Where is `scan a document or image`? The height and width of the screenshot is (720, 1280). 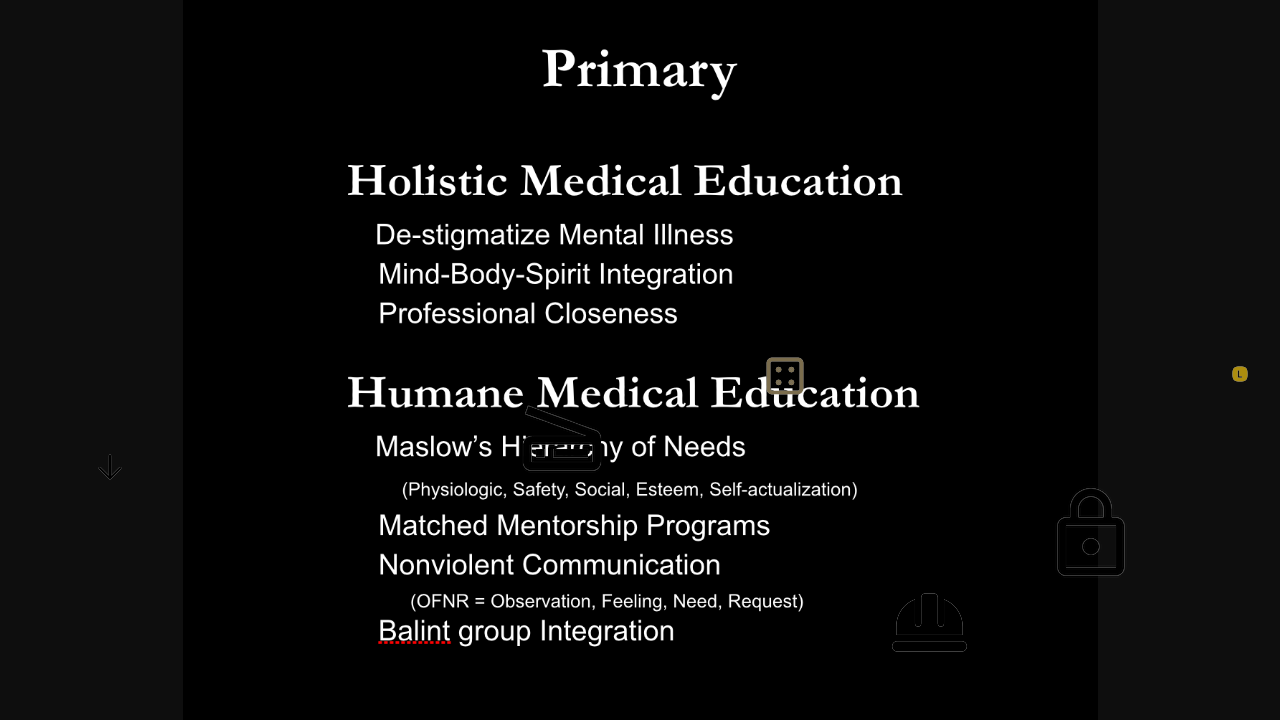
scan a document or image is located at coordinates (562, 436).